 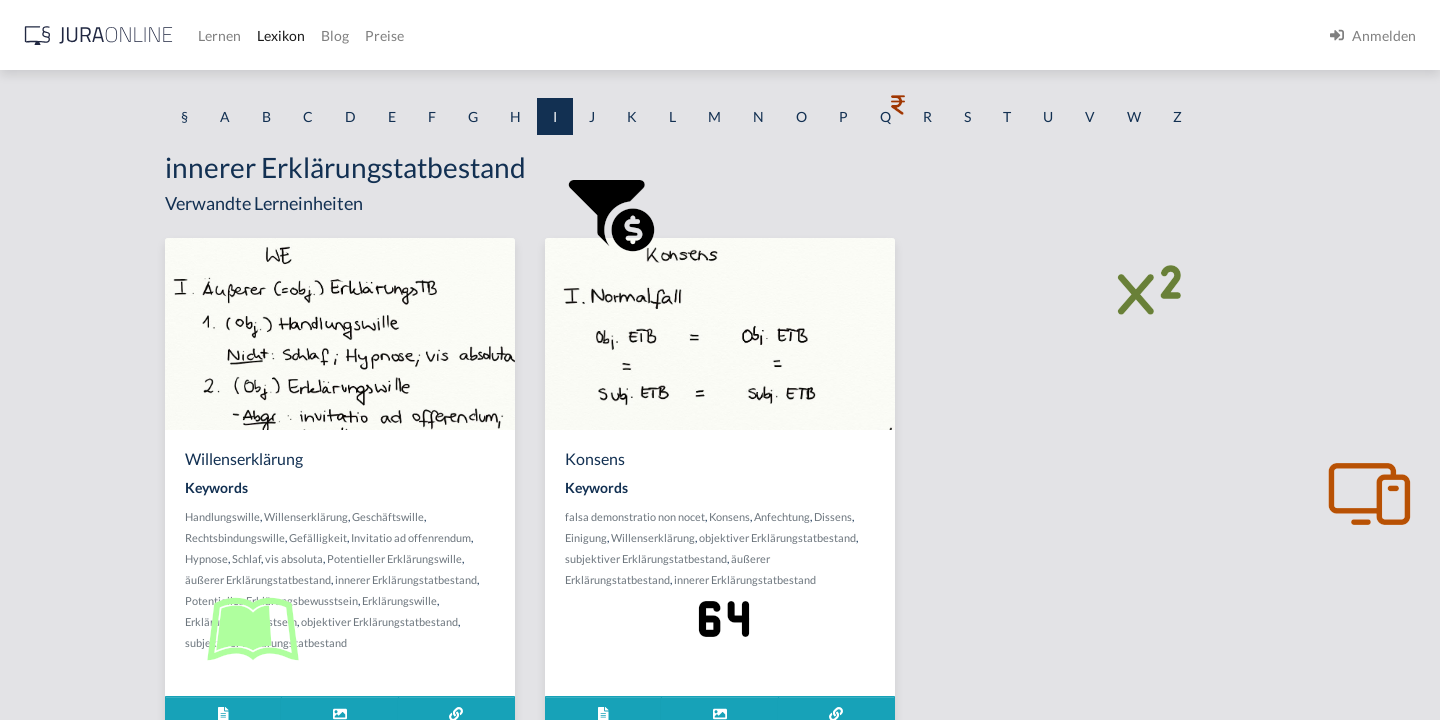 I want to click on format text as superscript, so click(x=1146, y=291).